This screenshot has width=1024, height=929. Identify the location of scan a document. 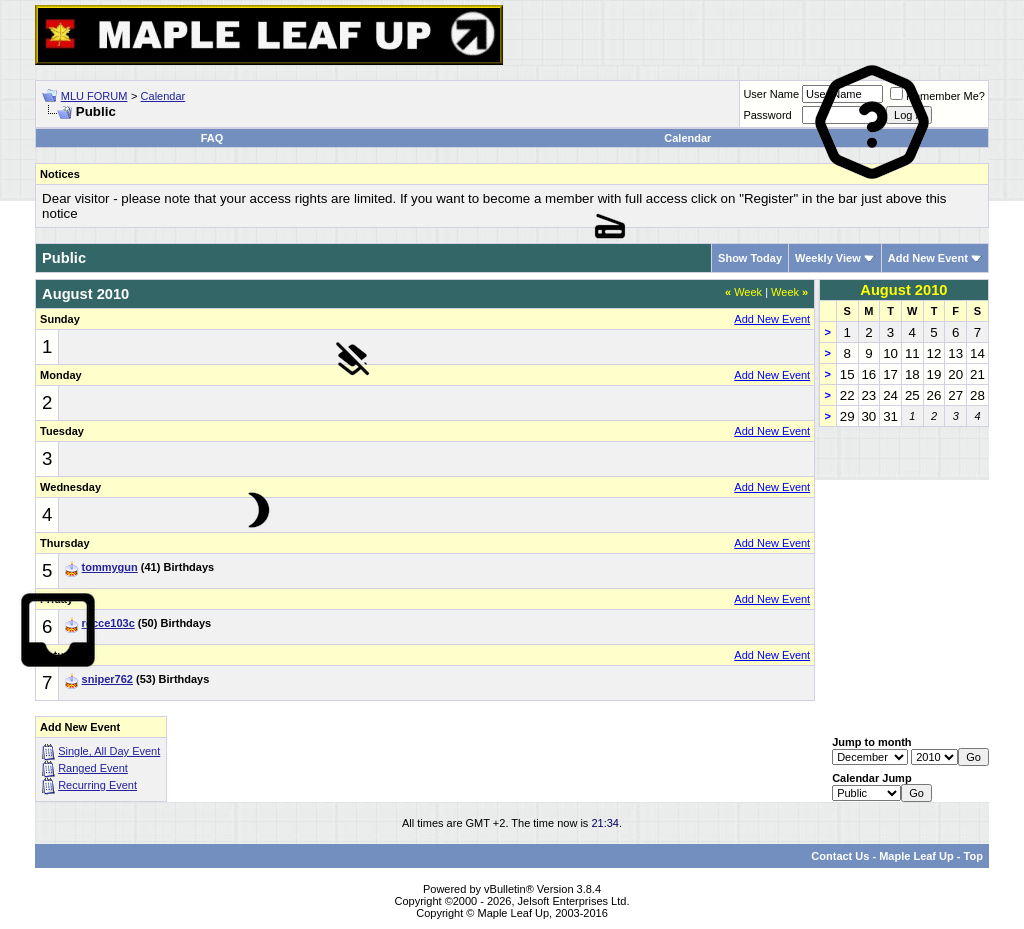
(610, 225).